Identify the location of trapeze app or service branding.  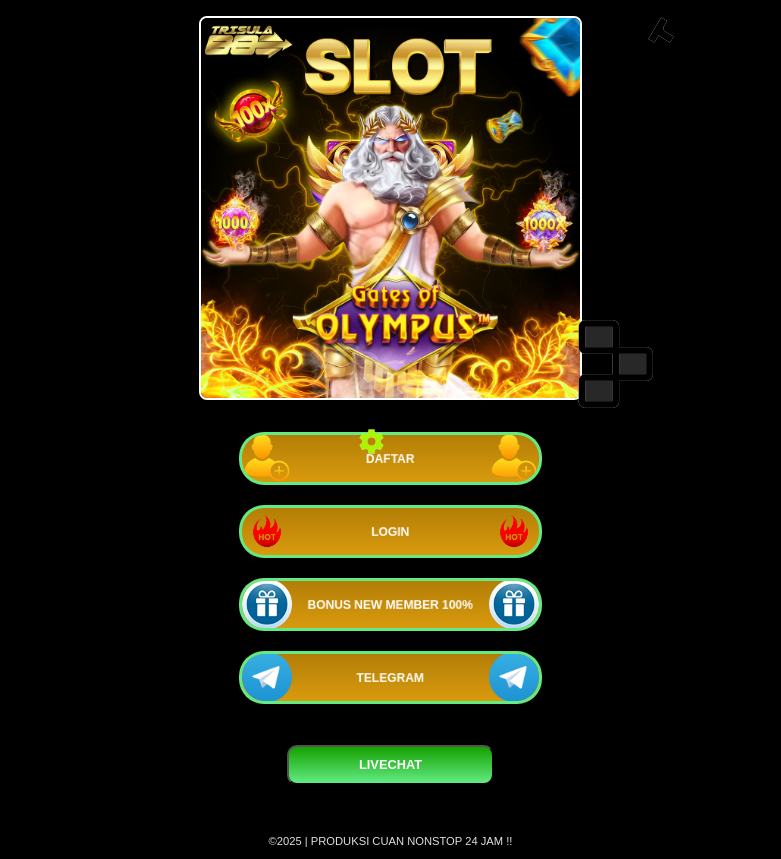
(661, 30).